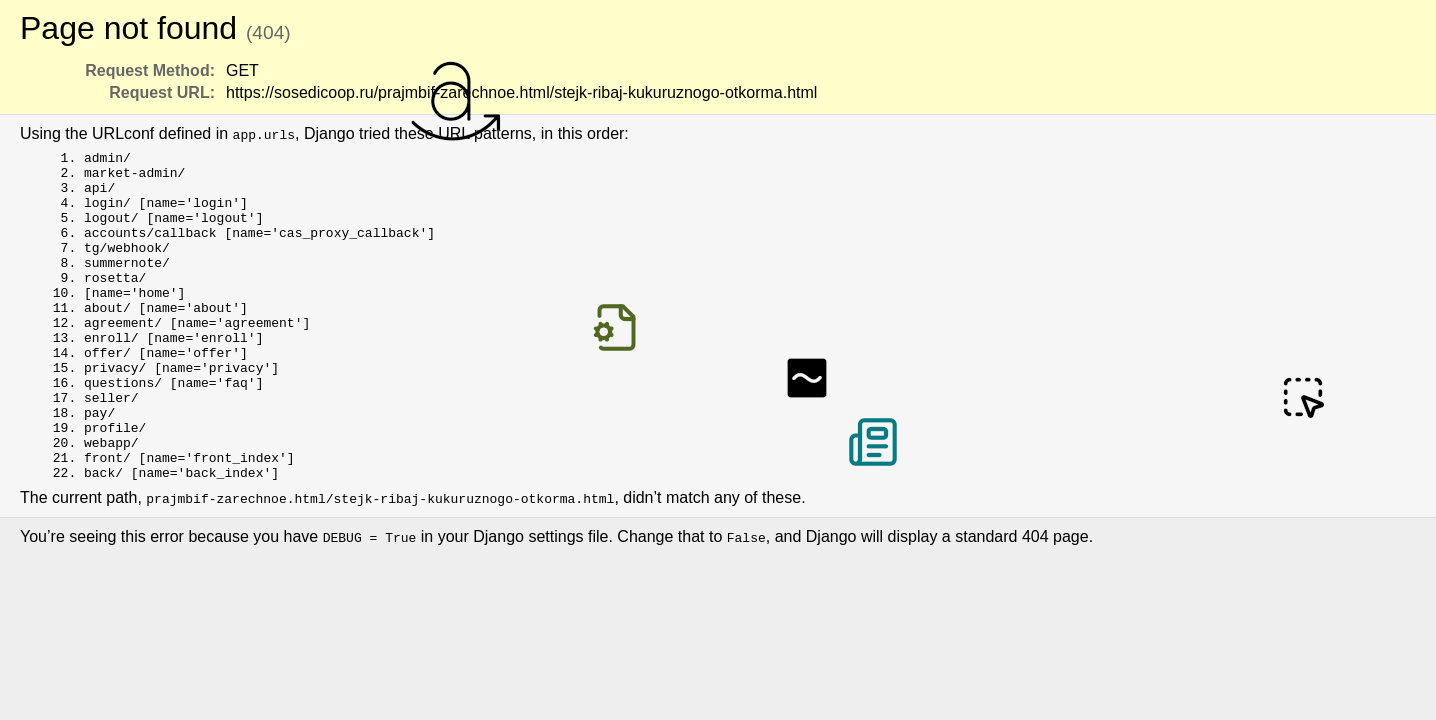  I want to click on access file settings or configuration, so click(616, 327).